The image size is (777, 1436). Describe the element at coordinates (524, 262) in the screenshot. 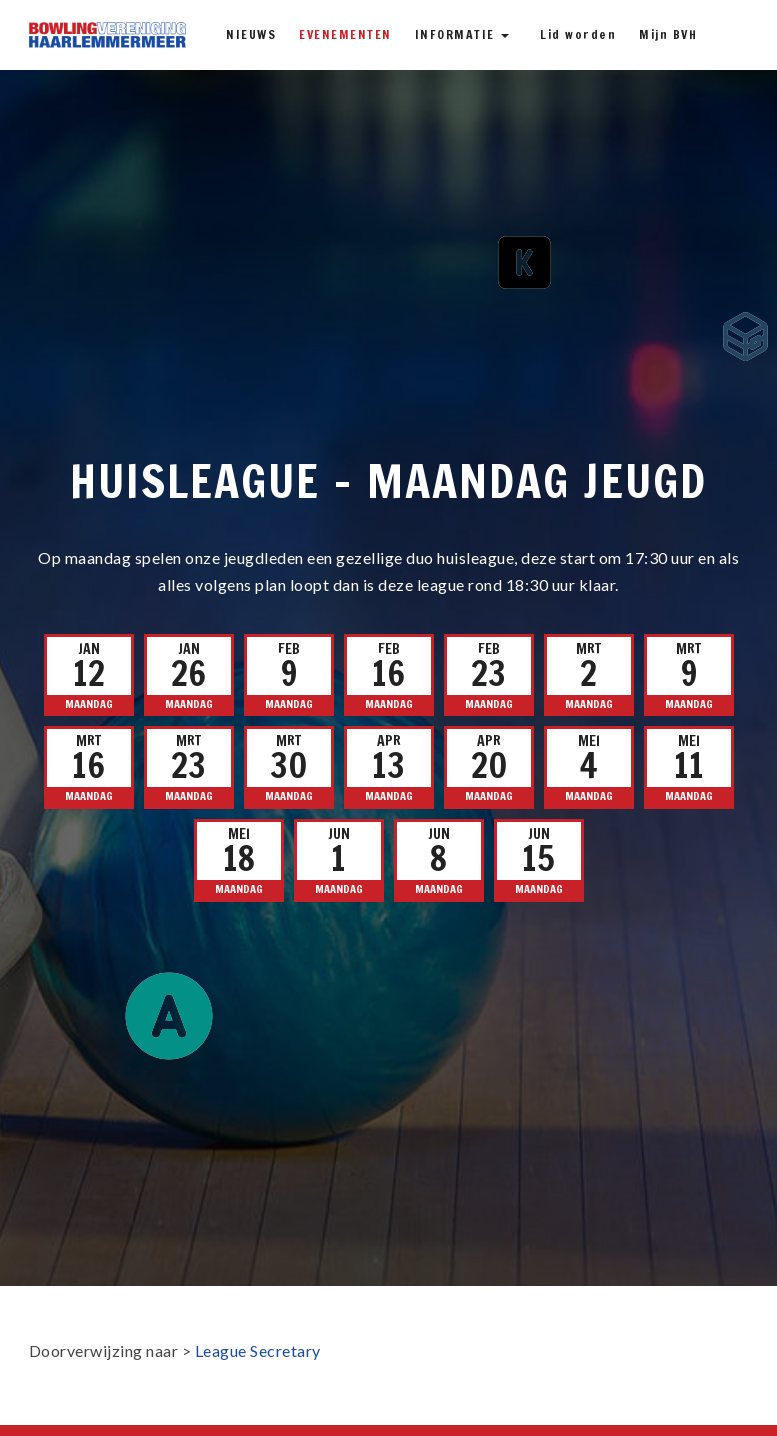

I see `keyboard shortcut indicator for the letter K` at that location.